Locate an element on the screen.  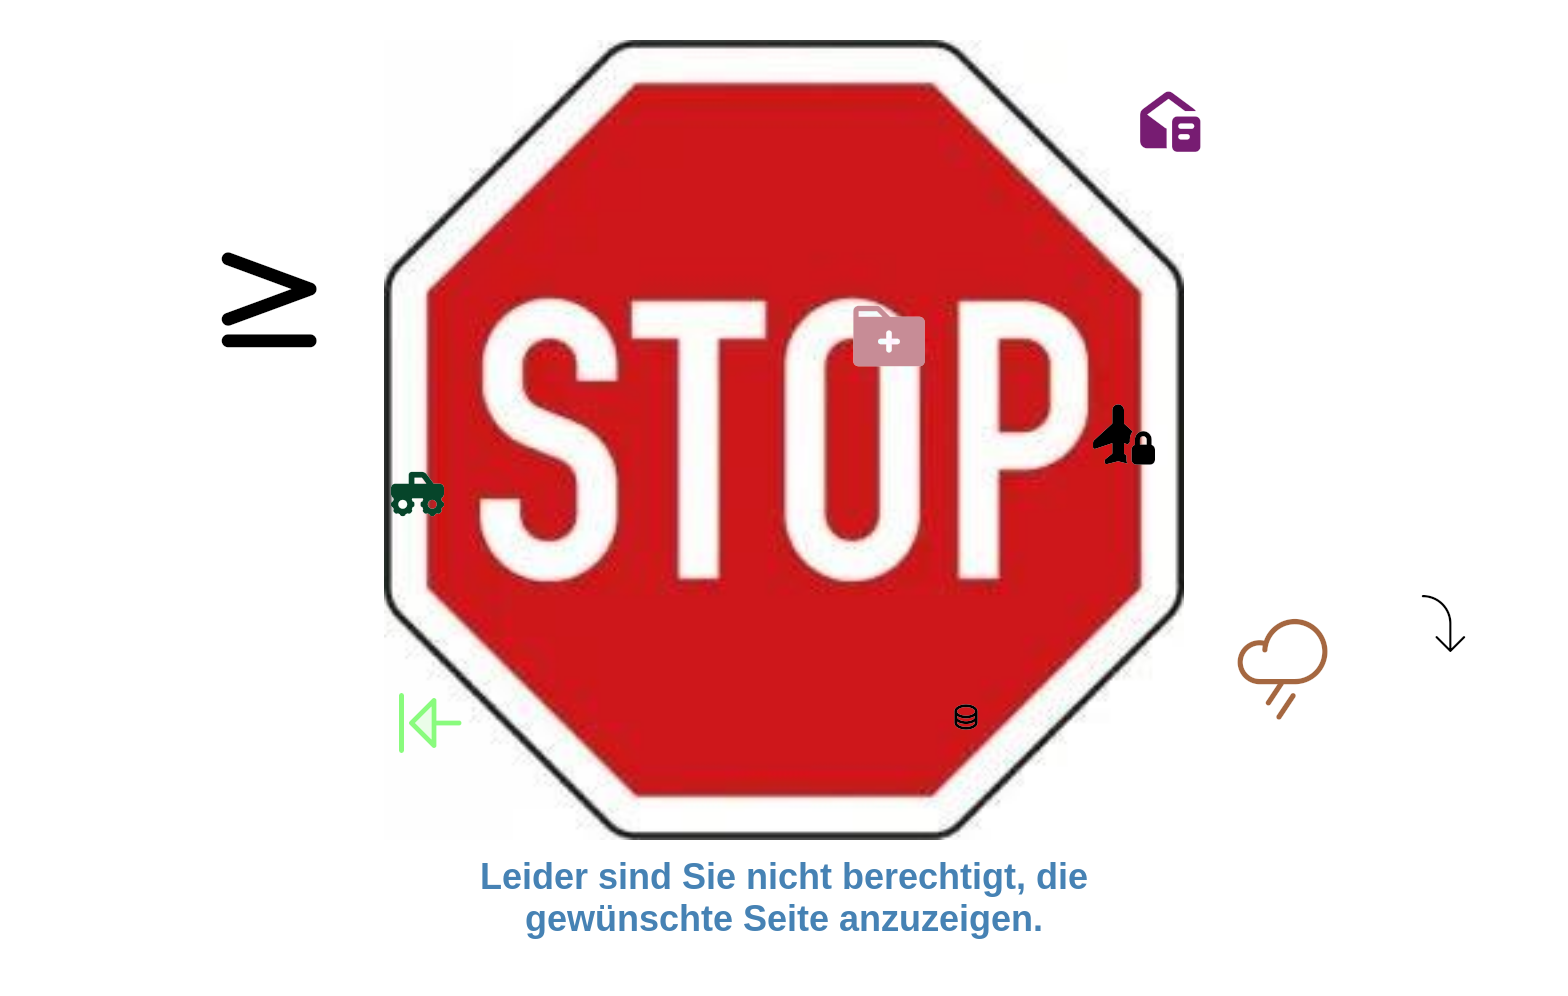
view an opened email or message is located at coordinates (1168, 123).